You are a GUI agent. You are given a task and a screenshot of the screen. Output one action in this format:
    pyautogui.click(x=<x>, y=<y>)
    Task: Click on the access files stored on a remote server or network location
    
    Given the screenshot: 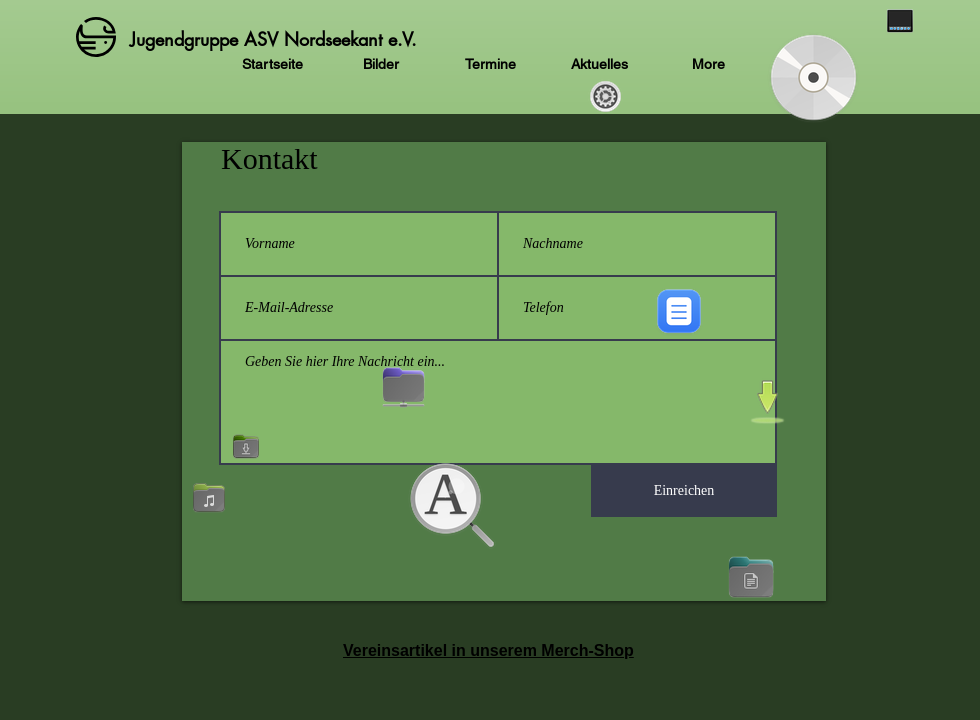 What is the action you would take?
    pyautogui.click(x=403, y=386)
    